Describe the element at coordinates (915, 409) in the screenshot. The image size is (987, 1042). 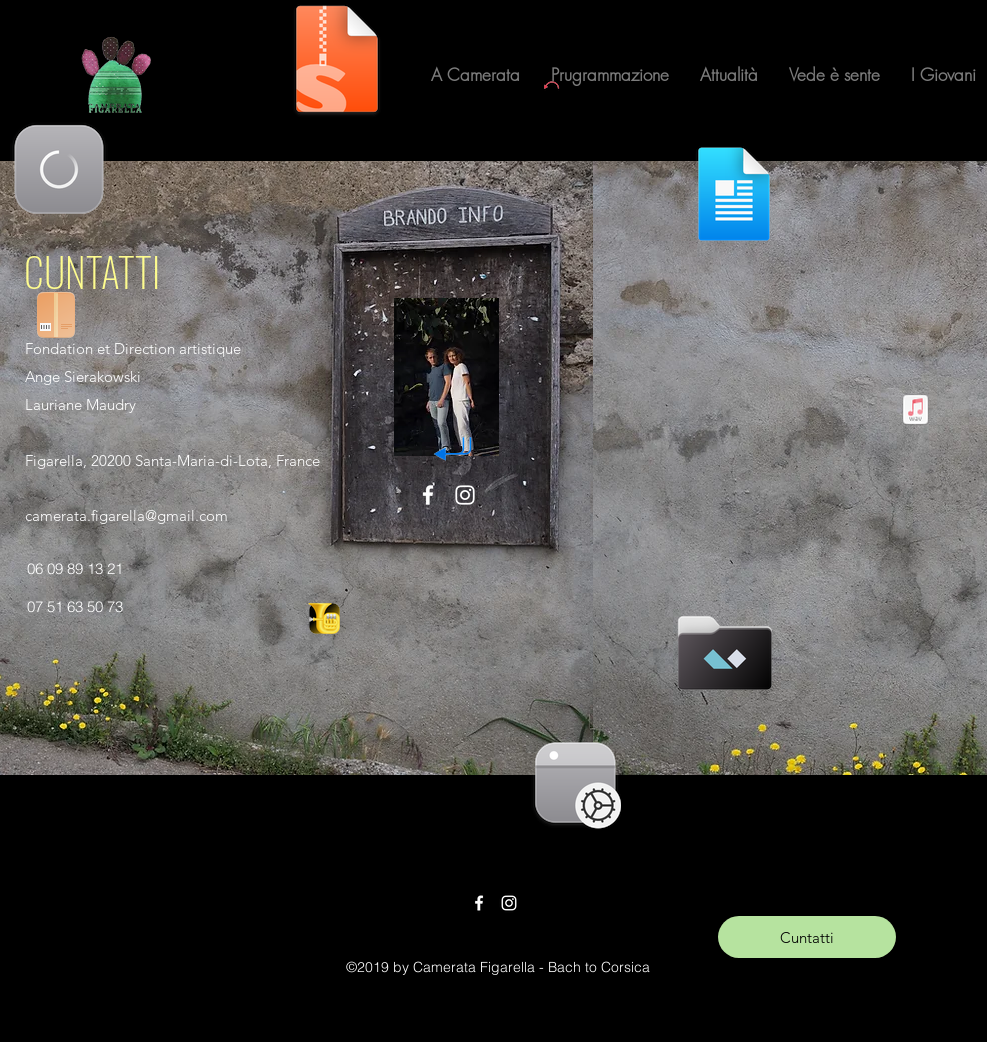
I see `audio file in wav format` at that location.